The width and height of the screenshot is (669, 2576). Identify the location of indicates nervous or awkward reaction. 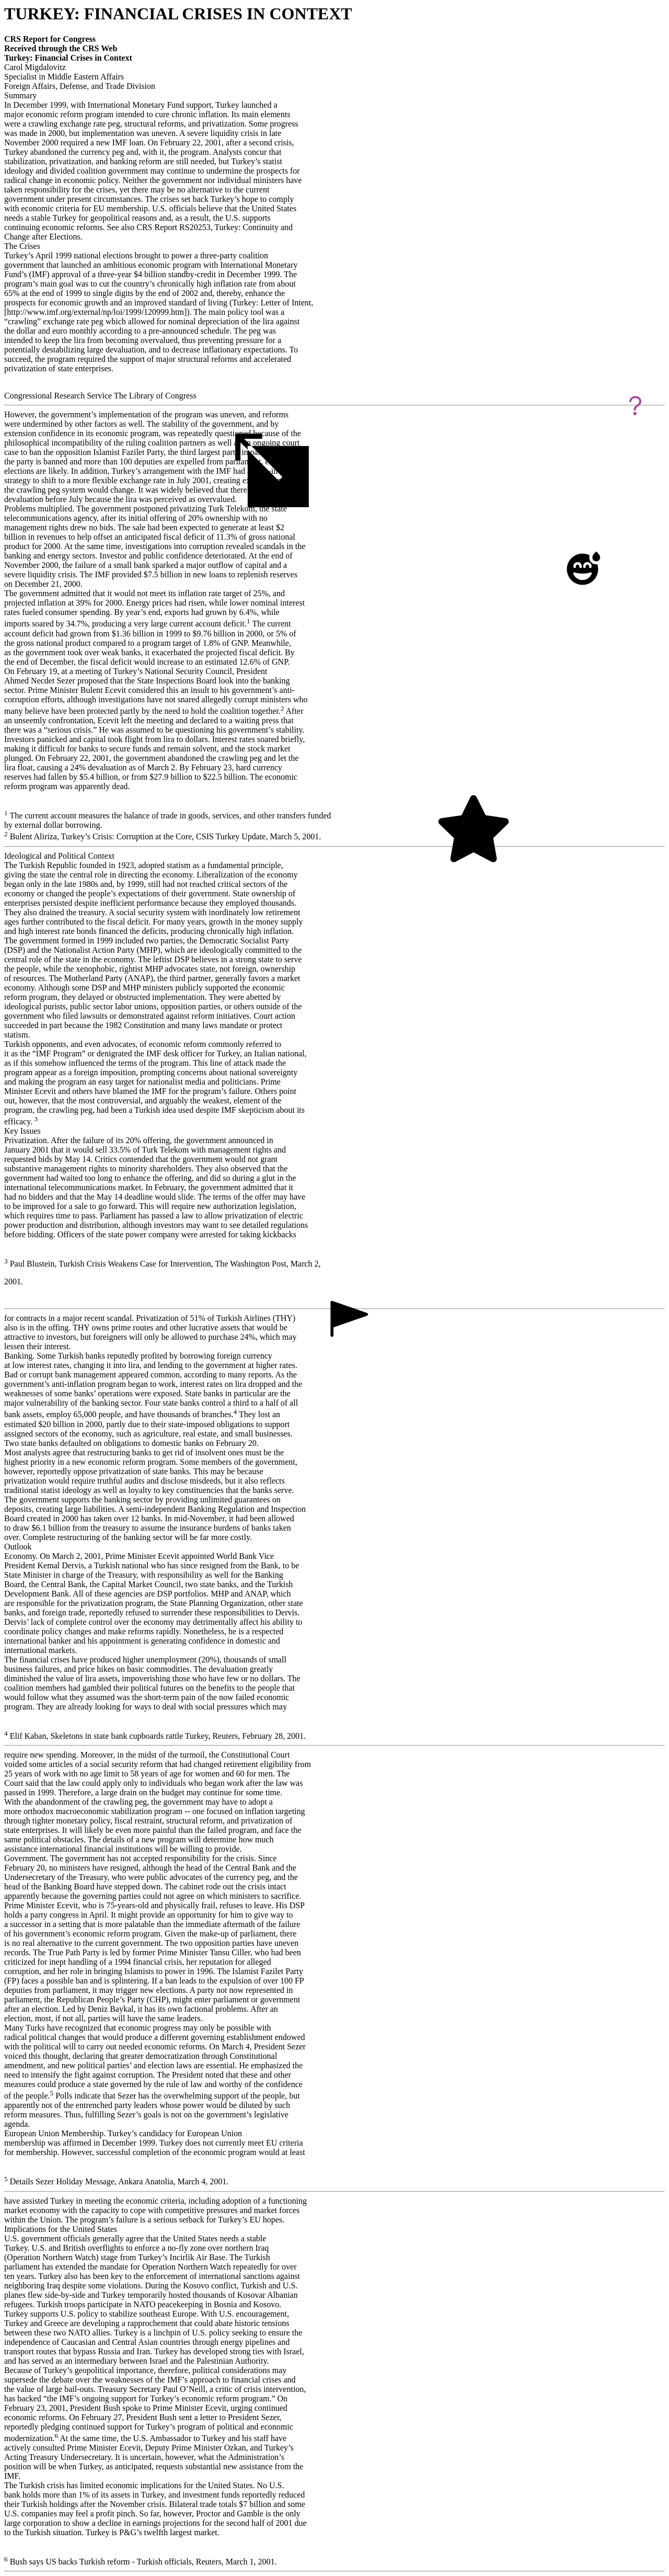
(582, 569).